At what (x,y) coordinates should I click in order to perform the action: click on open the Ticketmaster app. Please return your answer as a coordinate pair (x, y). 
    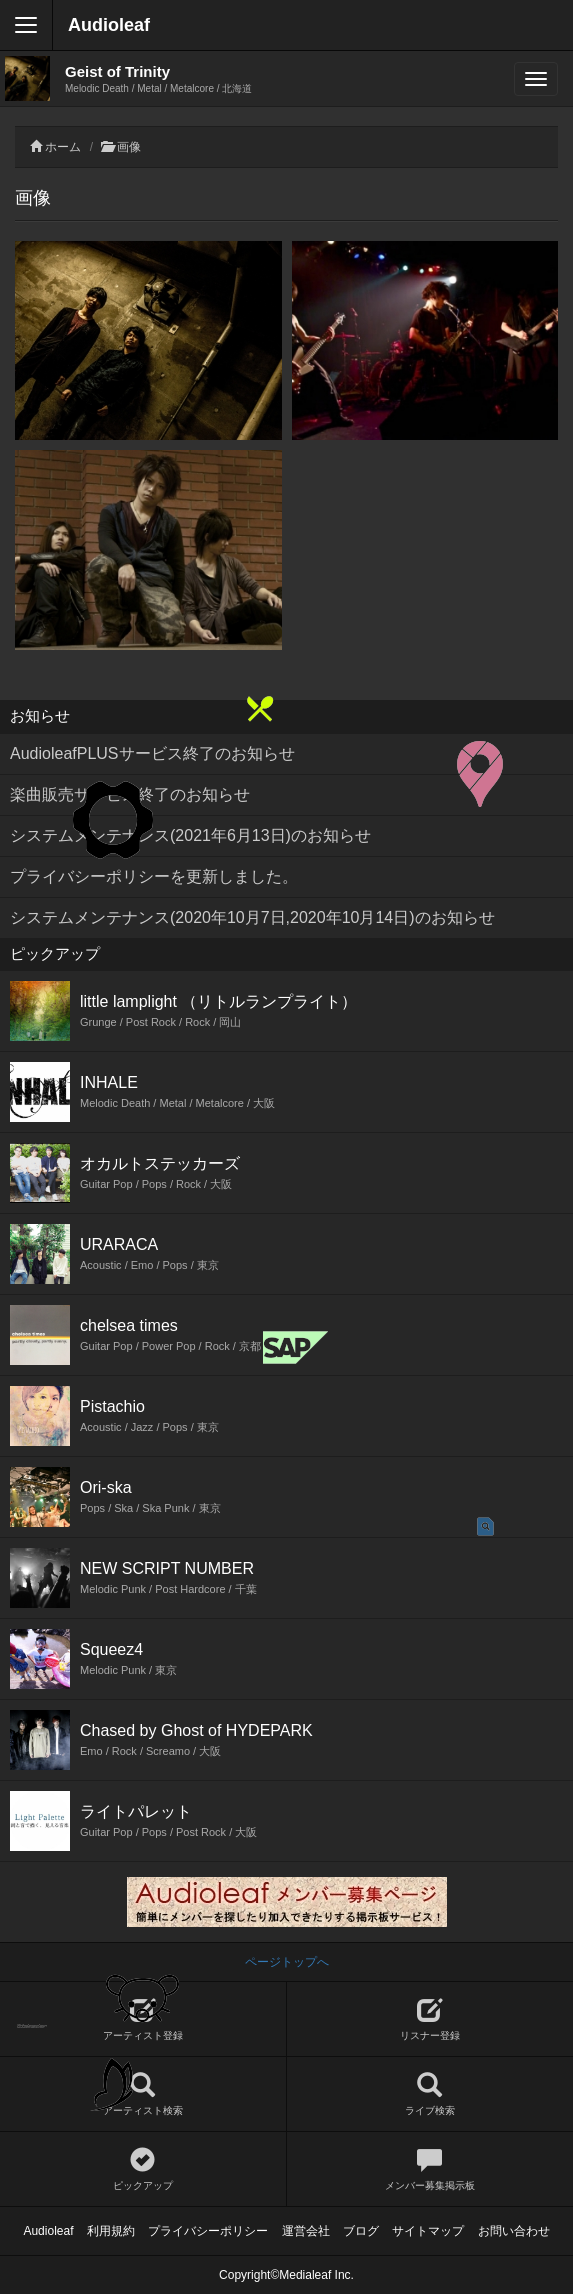
    Looking at the image, I should click on (32, 2026).